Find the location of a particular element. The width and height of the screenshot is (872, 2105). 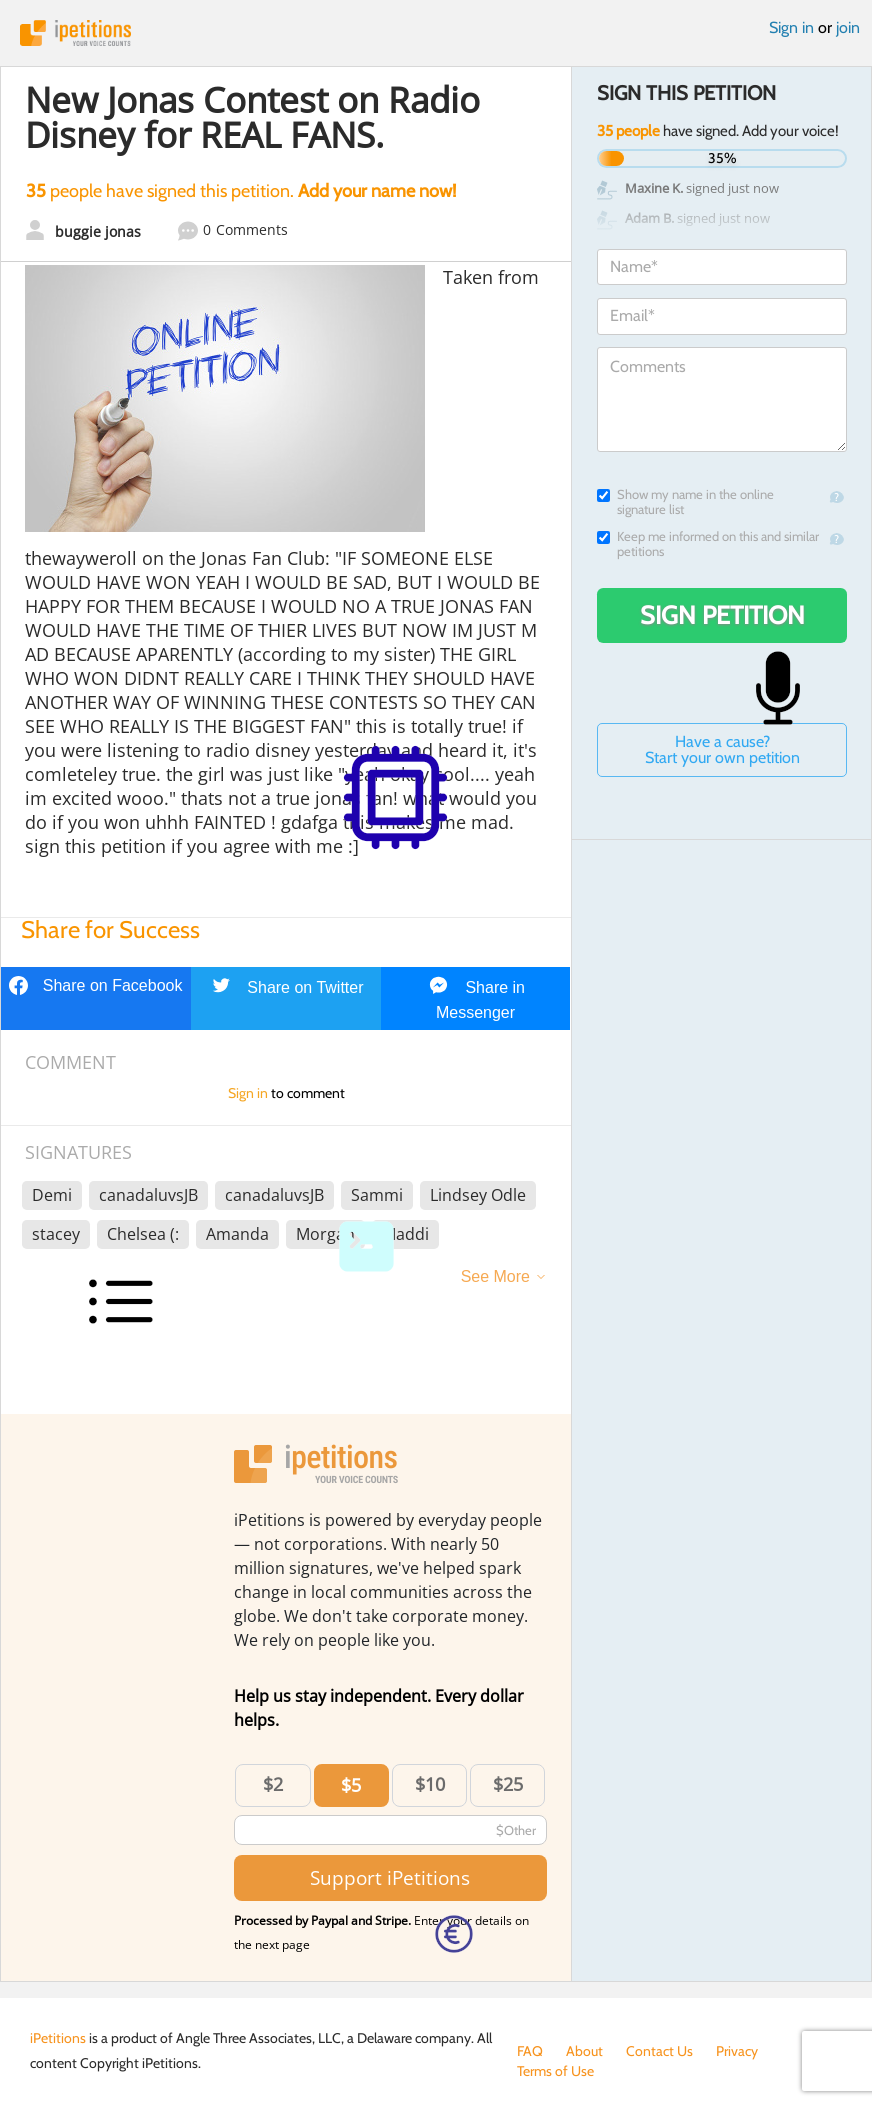

open command line or terminal is located at coordinates (366, 1246).